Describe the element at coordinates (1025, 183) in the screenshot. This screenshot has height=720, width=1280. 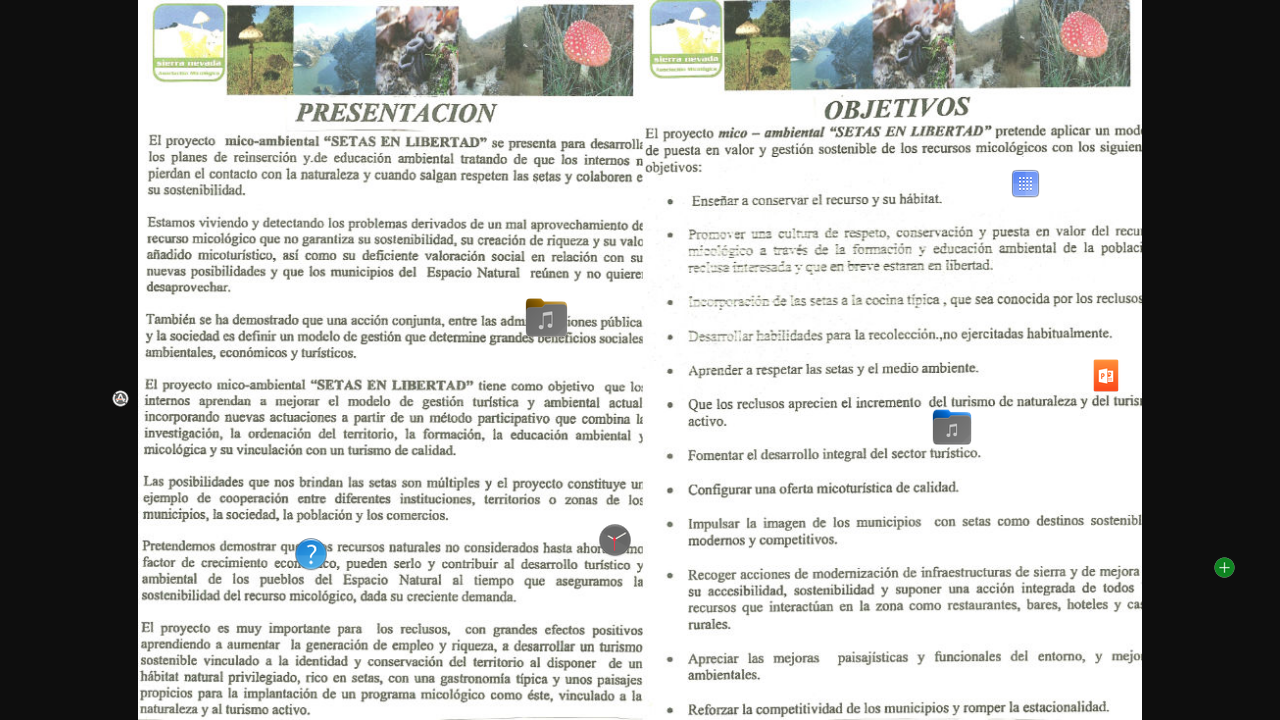
I see `view other applications` at that location.